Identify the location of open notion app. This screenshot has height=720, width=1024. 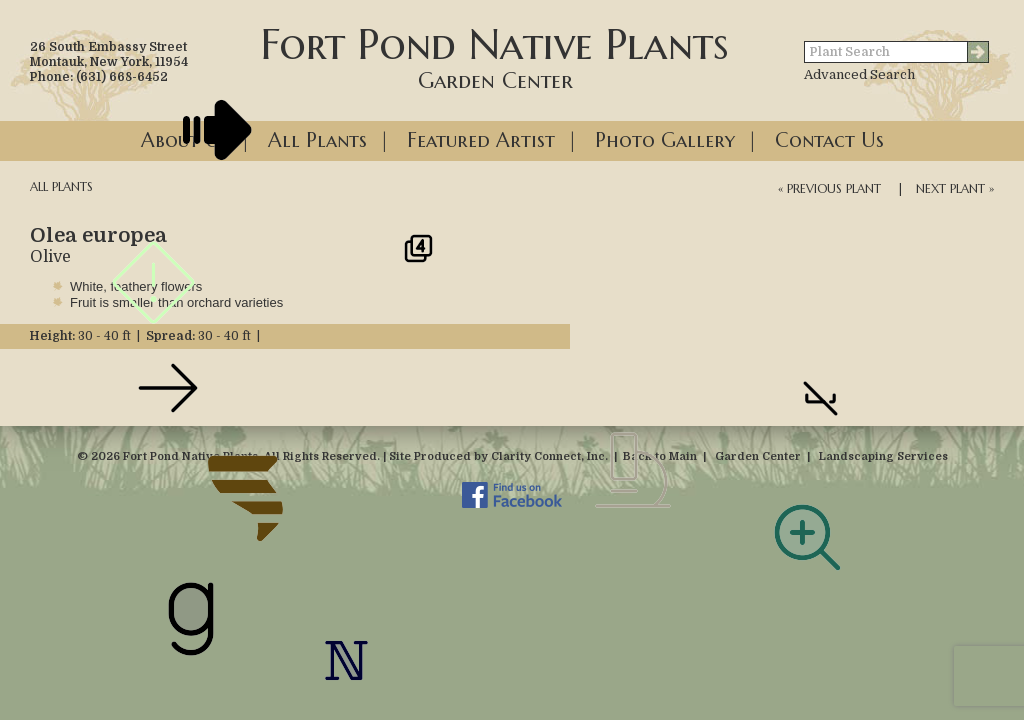
(346, 660).